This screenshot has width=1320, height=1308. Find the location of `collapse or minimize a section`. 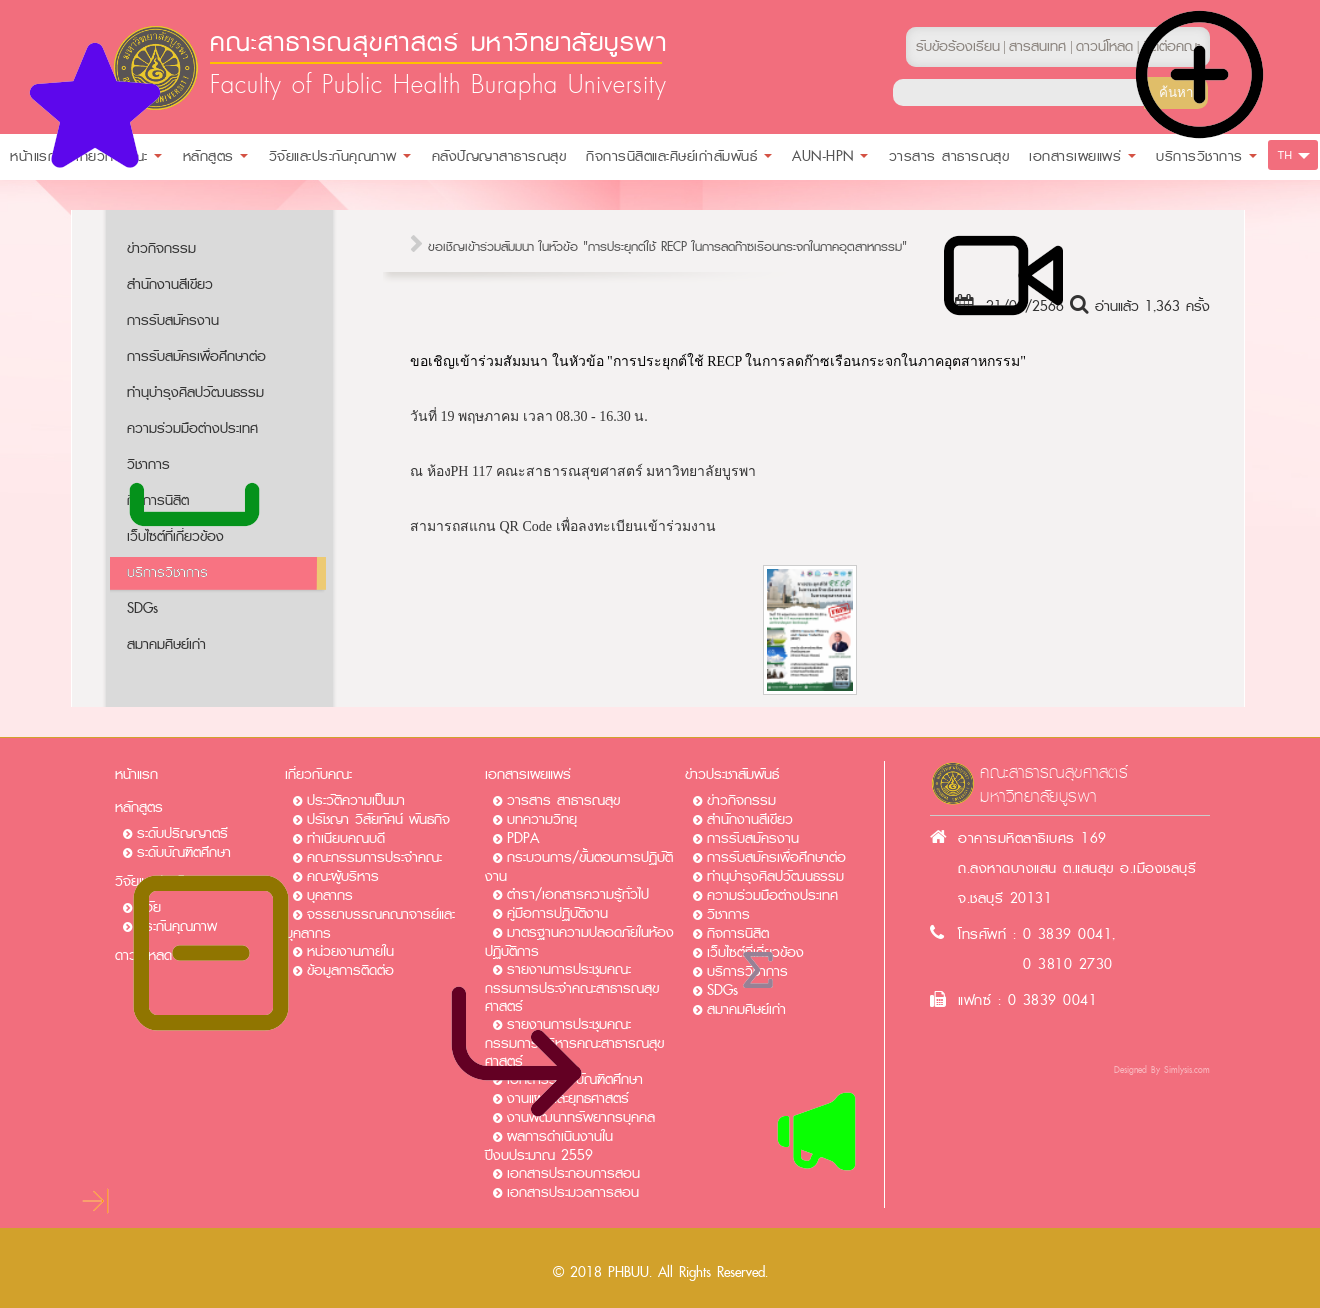

collapse or minimize a section is located at coordinates (211, 953).